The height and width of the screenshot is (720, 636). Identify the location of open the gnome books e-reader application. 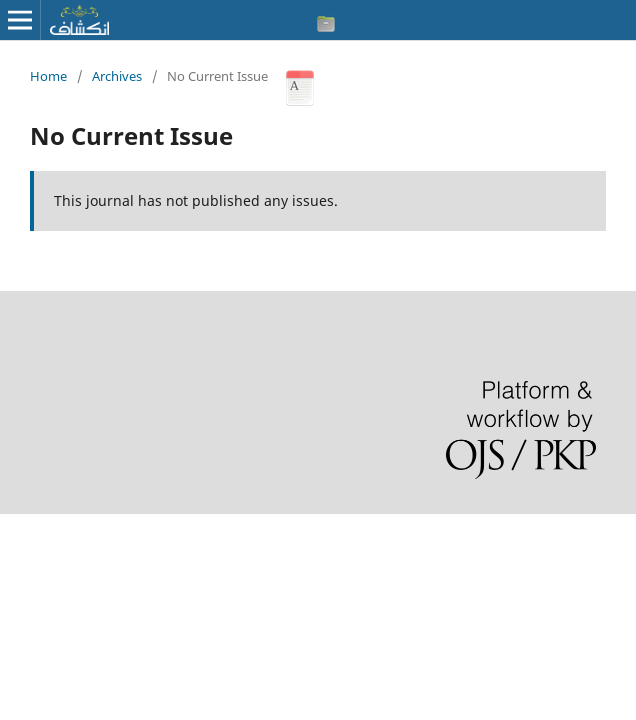
(300, 88).